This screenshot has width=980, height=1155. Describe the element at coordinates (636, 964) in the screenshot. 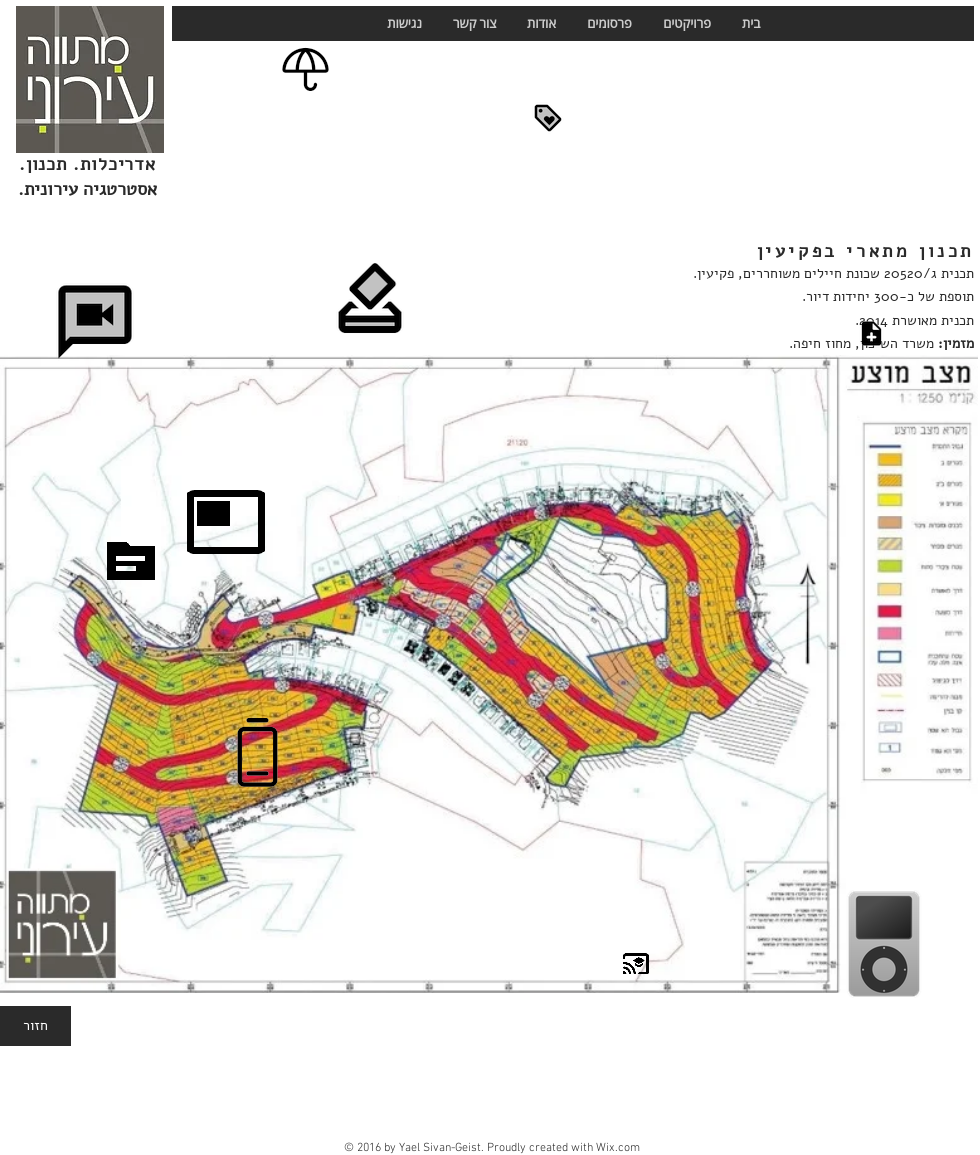

I see `cast or share educational content to a display` at that location.